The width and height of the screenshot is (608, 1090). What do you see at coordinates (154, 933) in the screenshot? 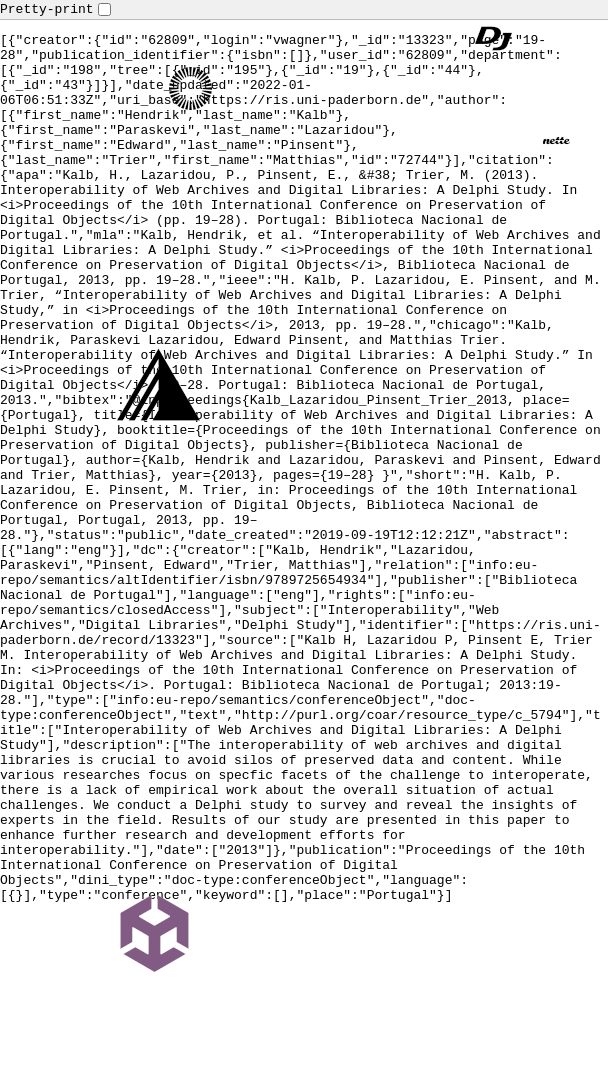
I see `unity game engine logo` at bounding box center [154, 933].